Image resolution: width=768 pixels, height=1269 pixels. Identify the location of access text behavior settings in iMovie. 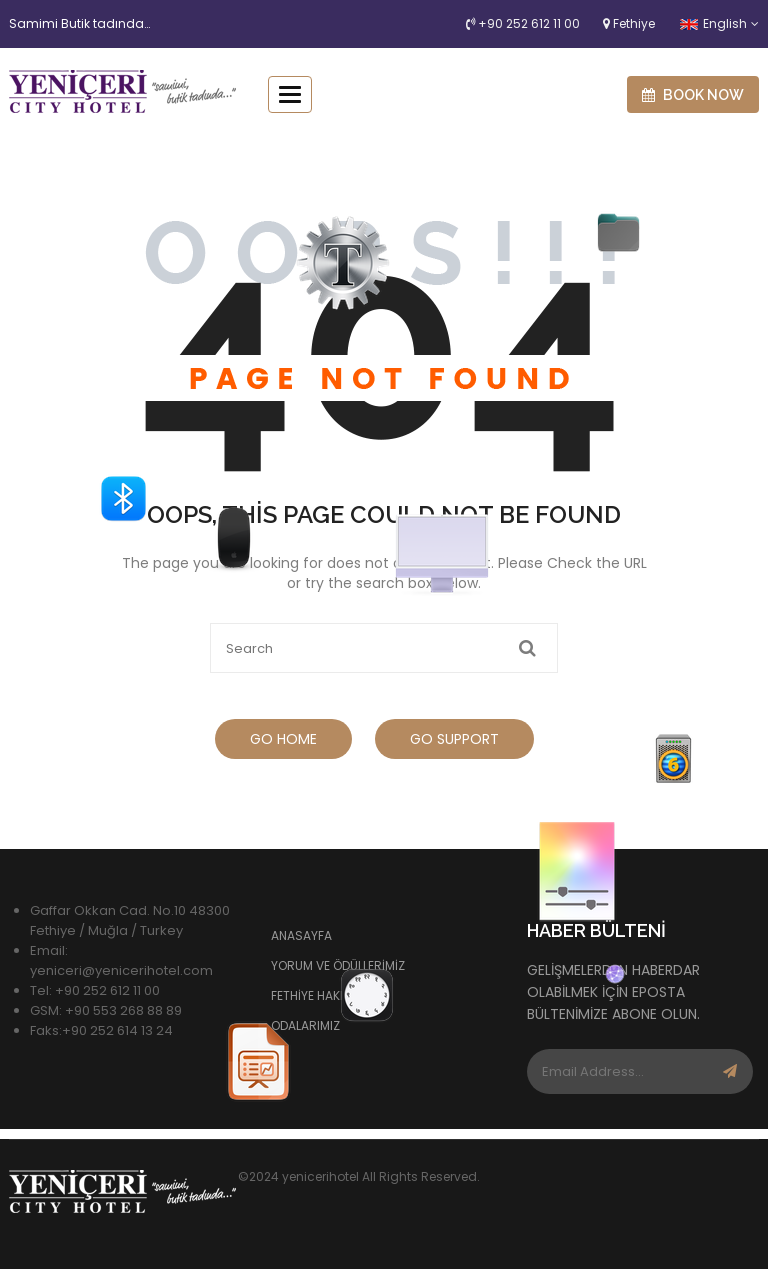
(343, 263).